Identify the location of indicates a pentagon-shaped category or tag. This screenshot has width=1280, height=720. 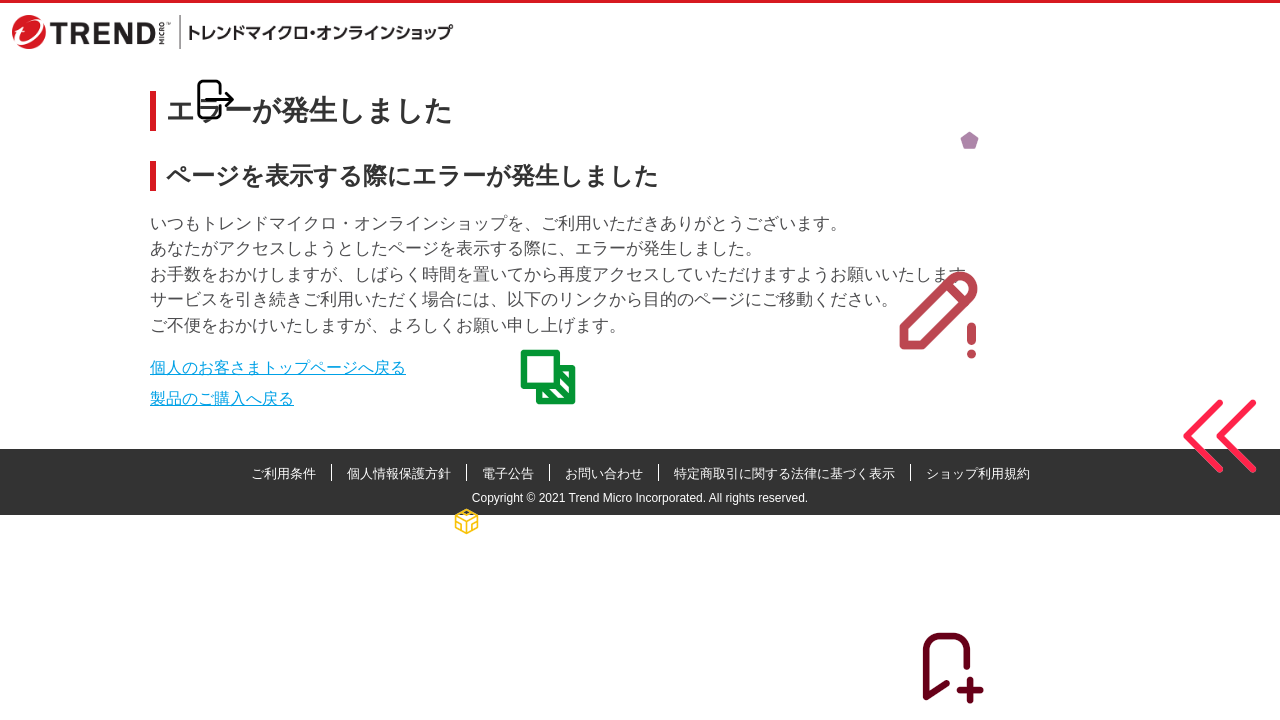
(969, 140).